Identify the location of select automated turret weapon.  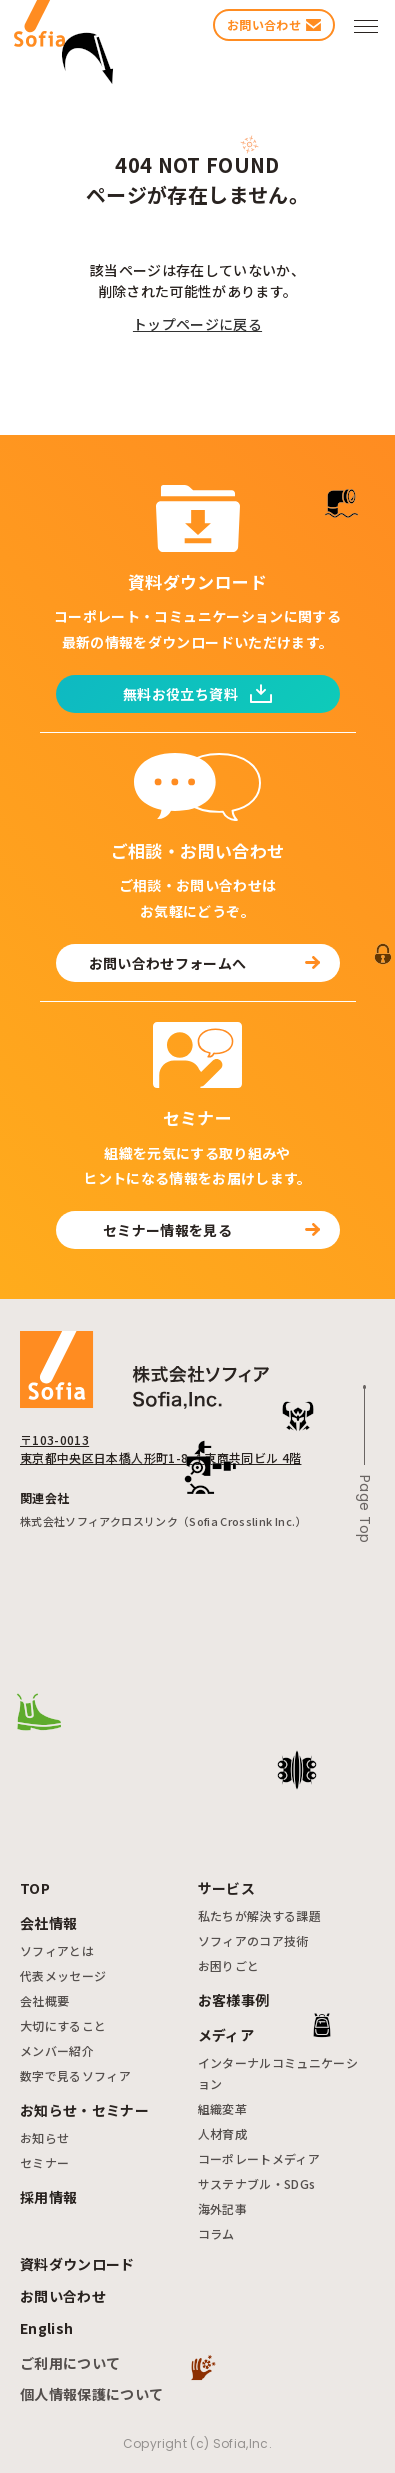
(210, 1467).